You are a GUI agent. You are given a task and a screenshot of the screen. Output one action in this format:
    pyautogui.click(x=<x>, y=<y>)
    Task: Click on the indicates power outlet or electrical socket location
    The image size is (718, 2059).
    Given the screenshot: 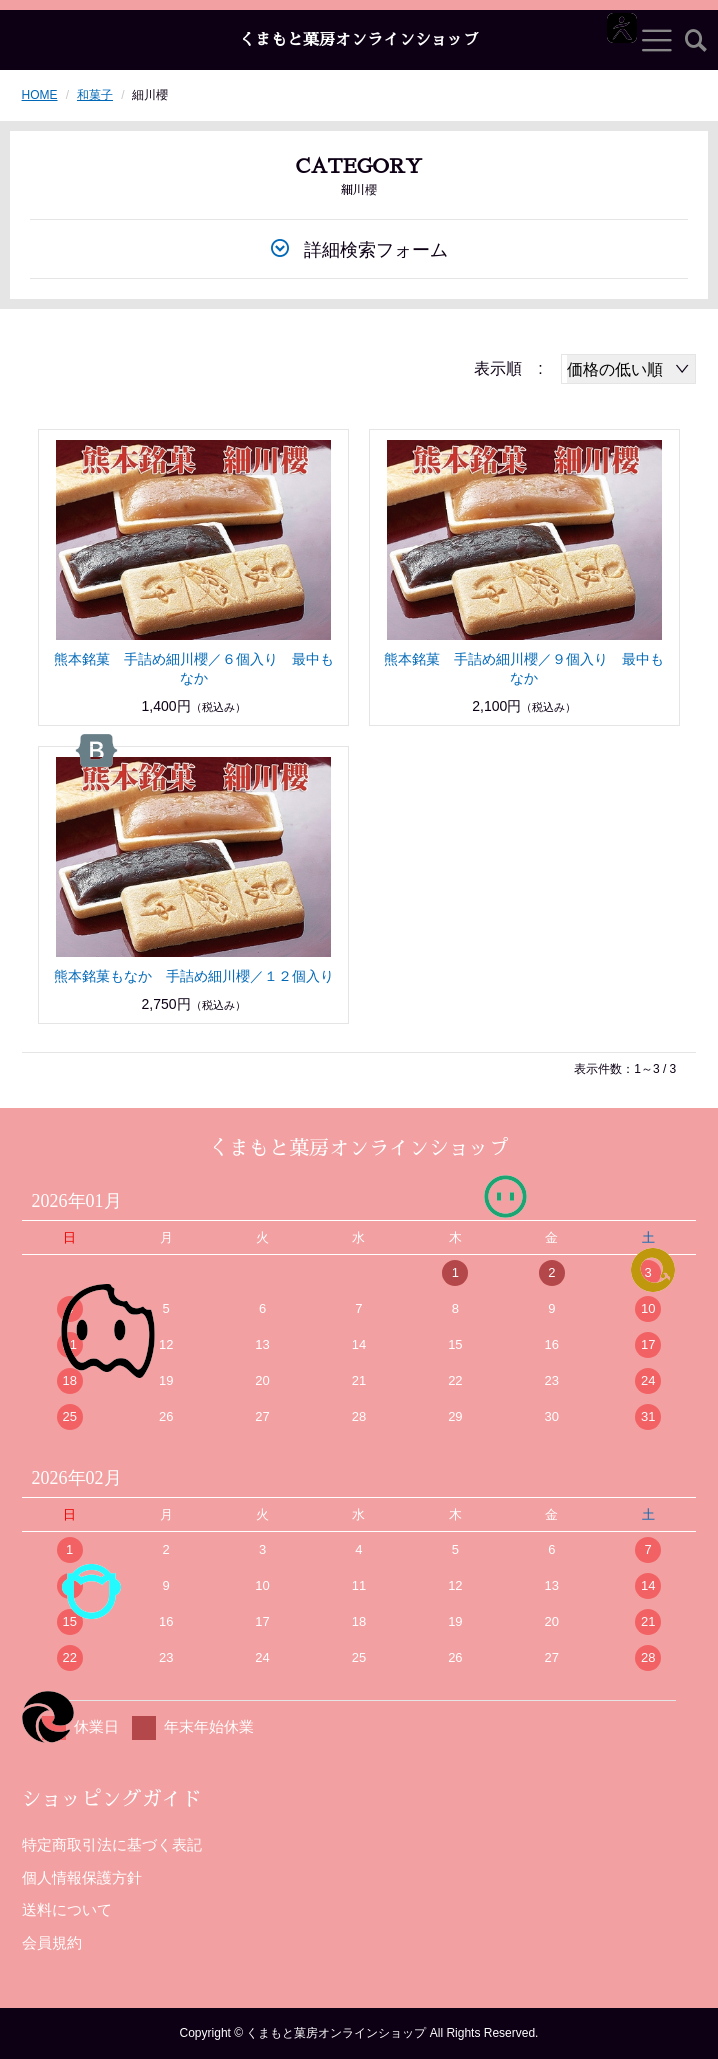 What is the action you would take?
    pyautogui.click(x=505, y=1196)
    